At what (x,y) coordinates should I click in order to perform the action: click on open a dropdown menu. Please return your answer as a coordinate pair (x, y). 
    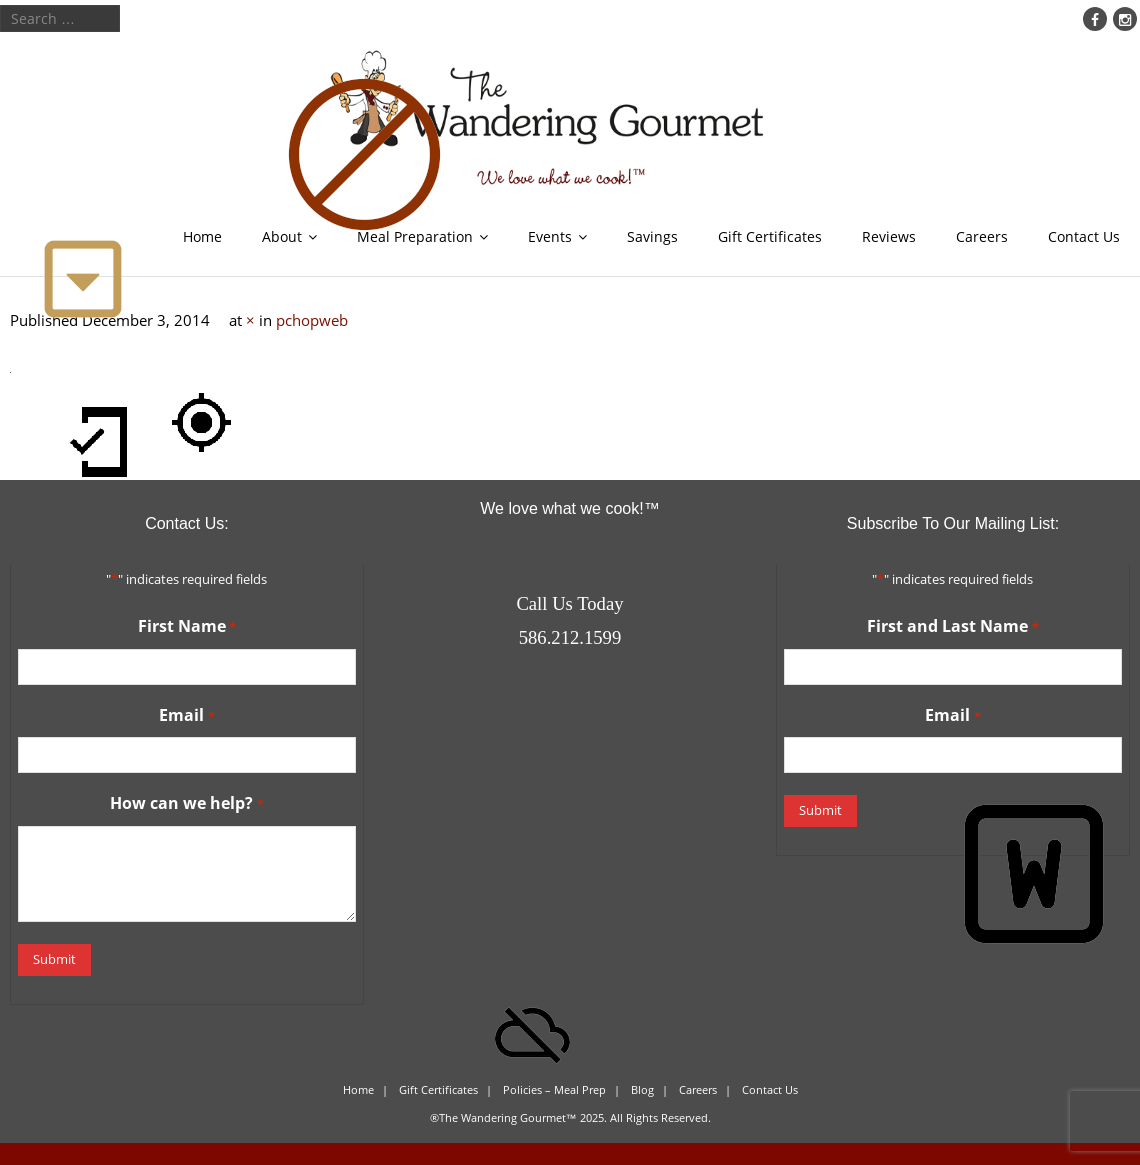
    Looking at the image, I should click on (83, 279).